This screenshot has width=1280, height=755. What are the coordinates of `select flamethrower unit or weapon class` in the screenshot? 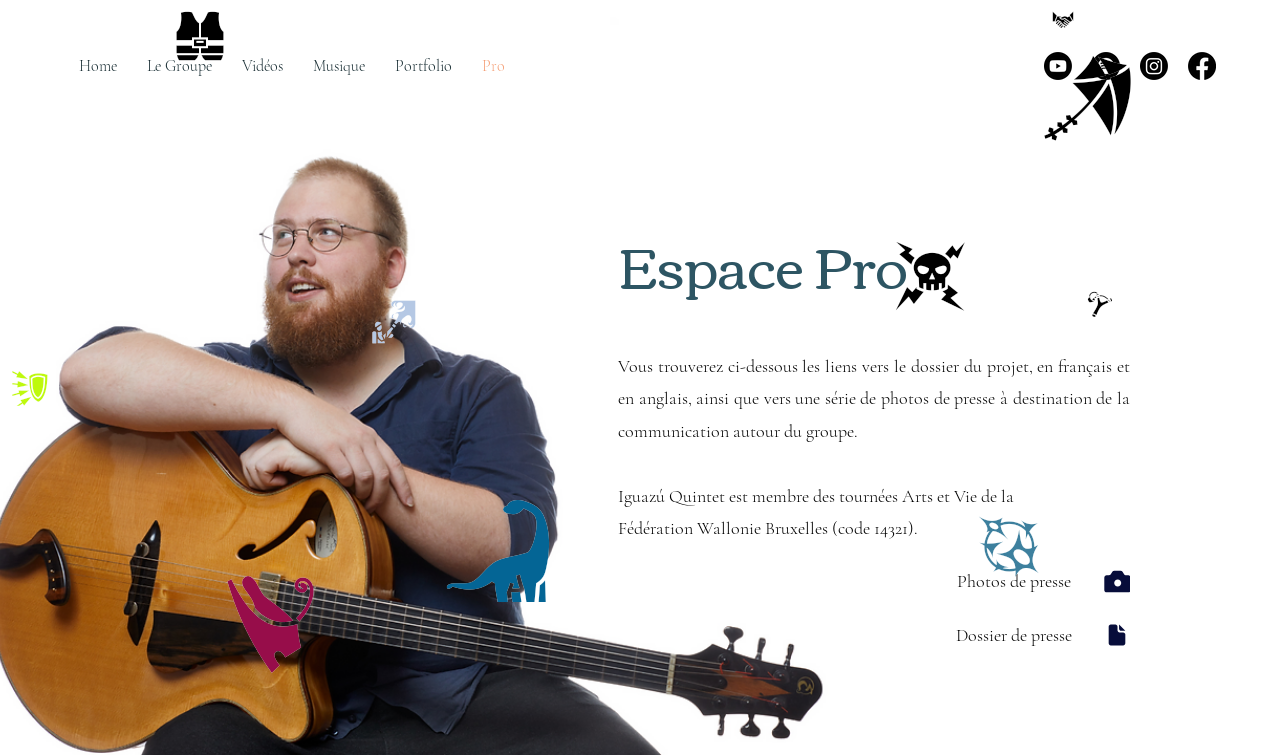 It's located at (394, 322).